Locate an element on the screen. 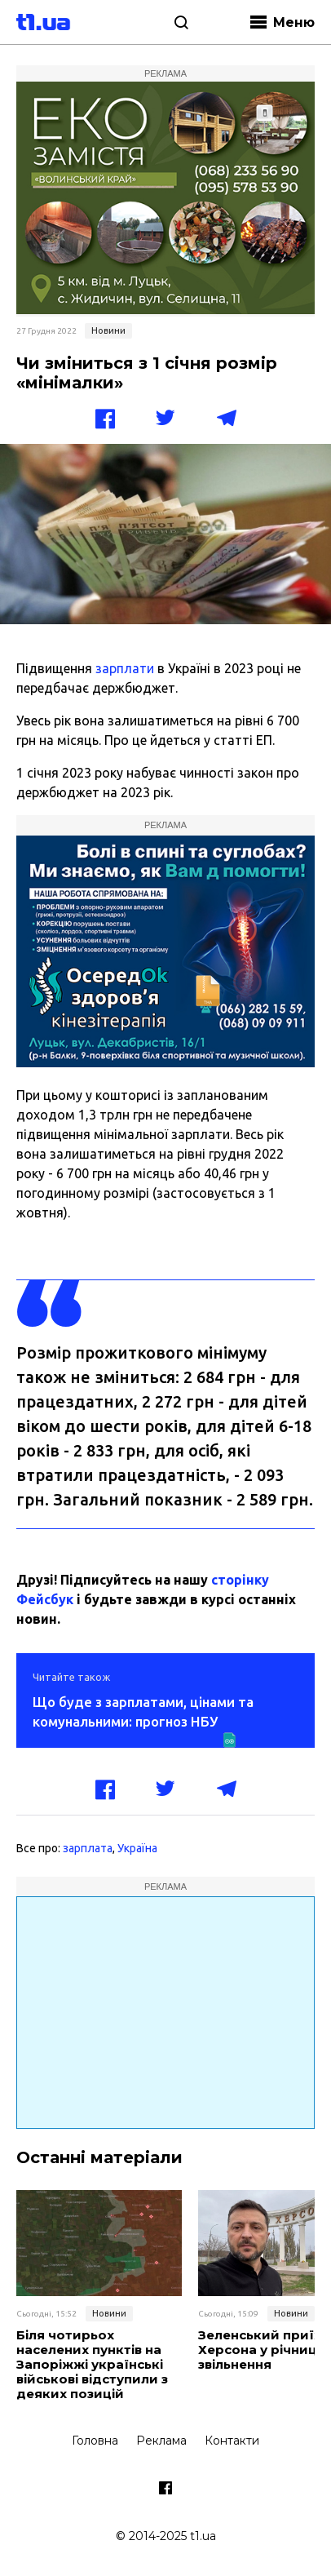  a compressed archive file in THA format is located at coordinates (208, 991).